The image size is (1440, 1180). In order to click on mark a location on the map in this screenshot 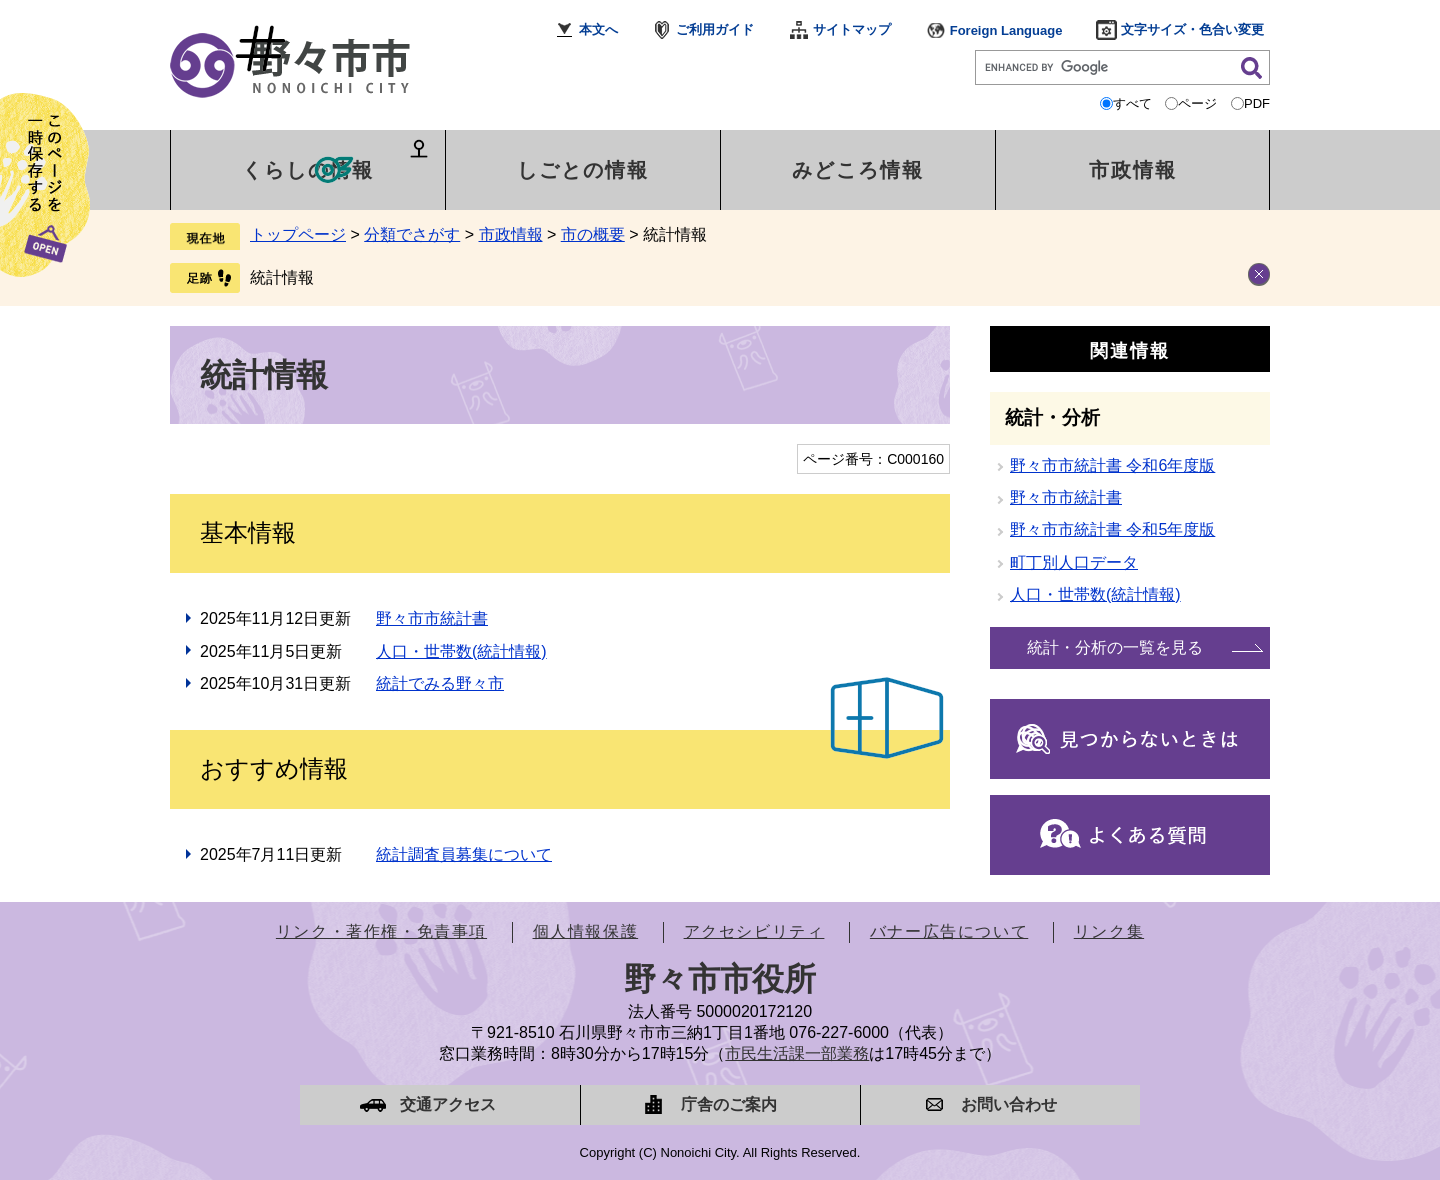, I will do `click(419, 149)`.